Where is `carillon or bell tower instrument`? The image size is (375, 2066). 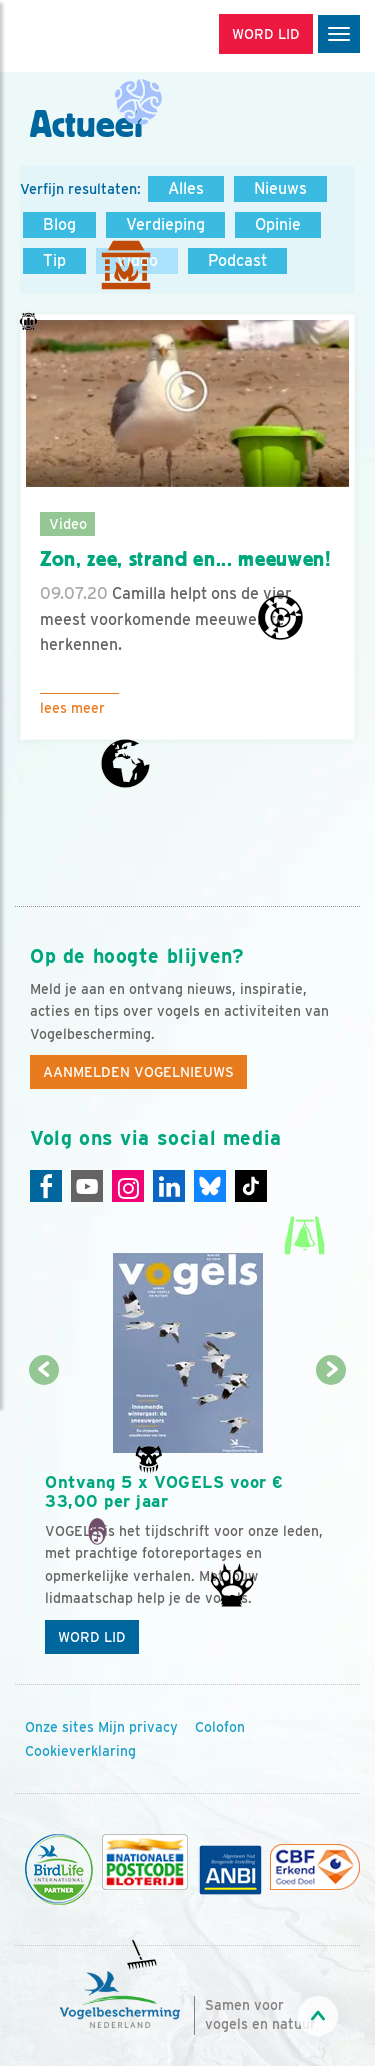 carillon or bell tower instrument is located at coordinates (304, 1235).